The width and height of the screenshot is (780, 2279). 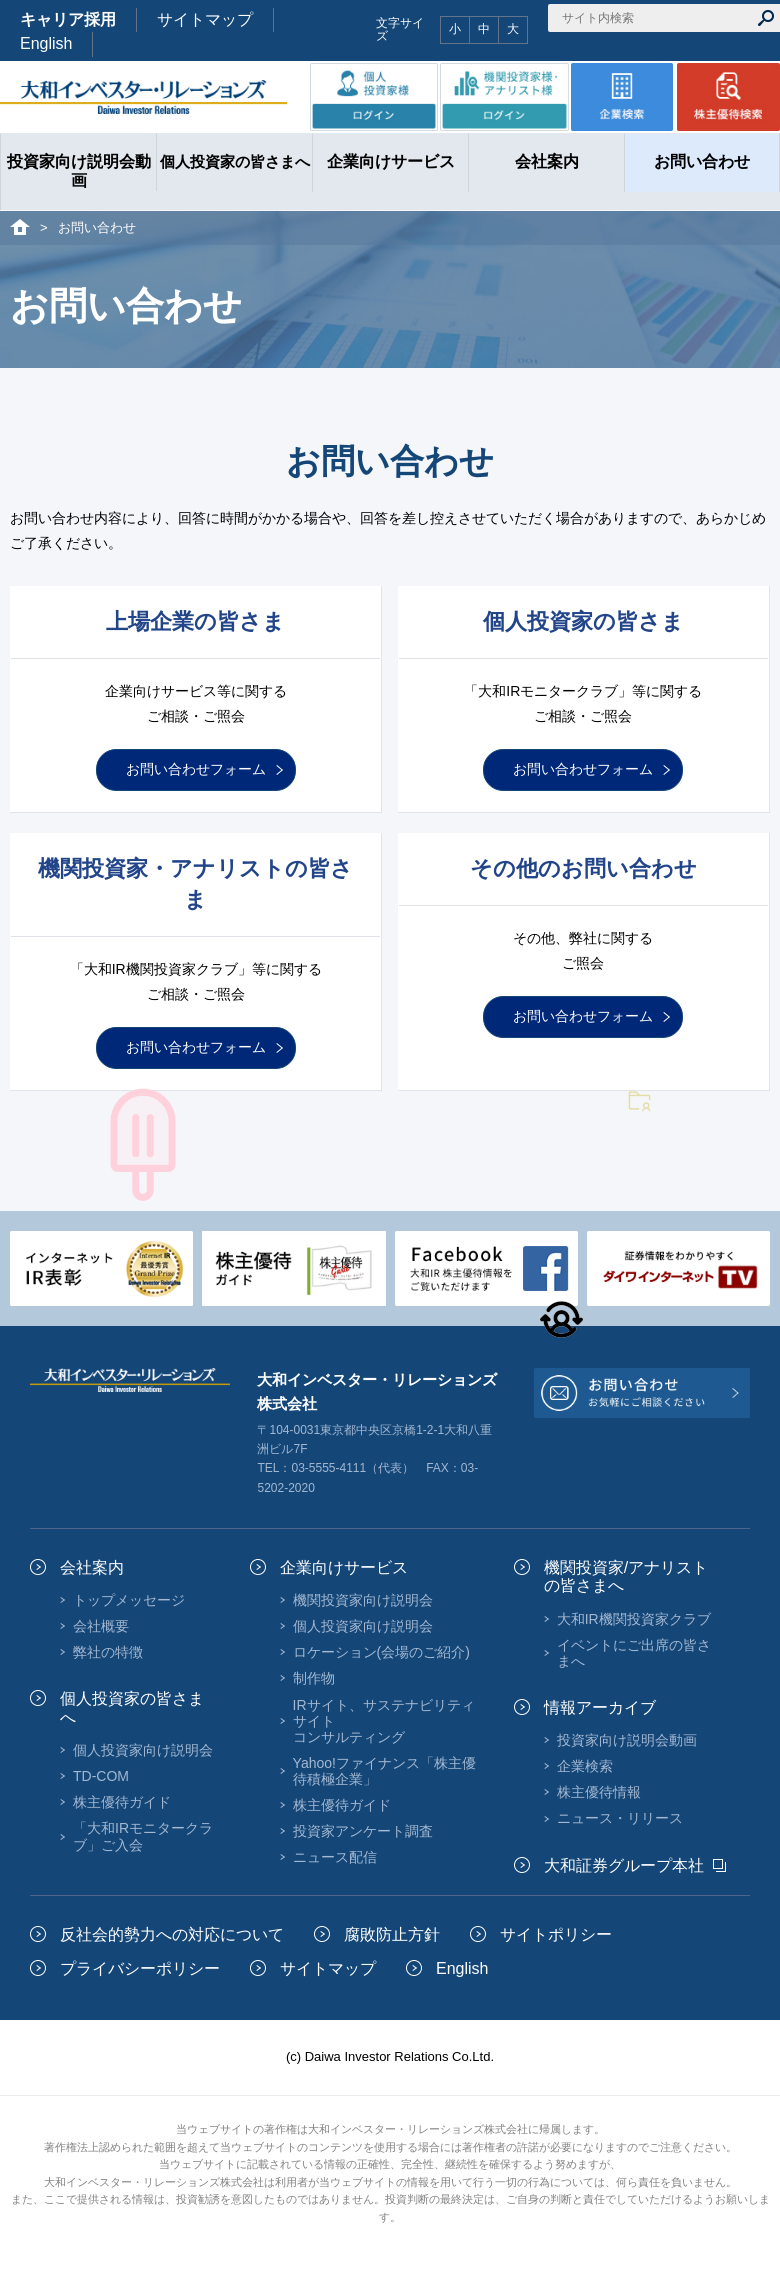 What do you see at coordinates (561, 1319) in the screenshot?
I see `switch between user accounts` at bounding box center [561, 1319].